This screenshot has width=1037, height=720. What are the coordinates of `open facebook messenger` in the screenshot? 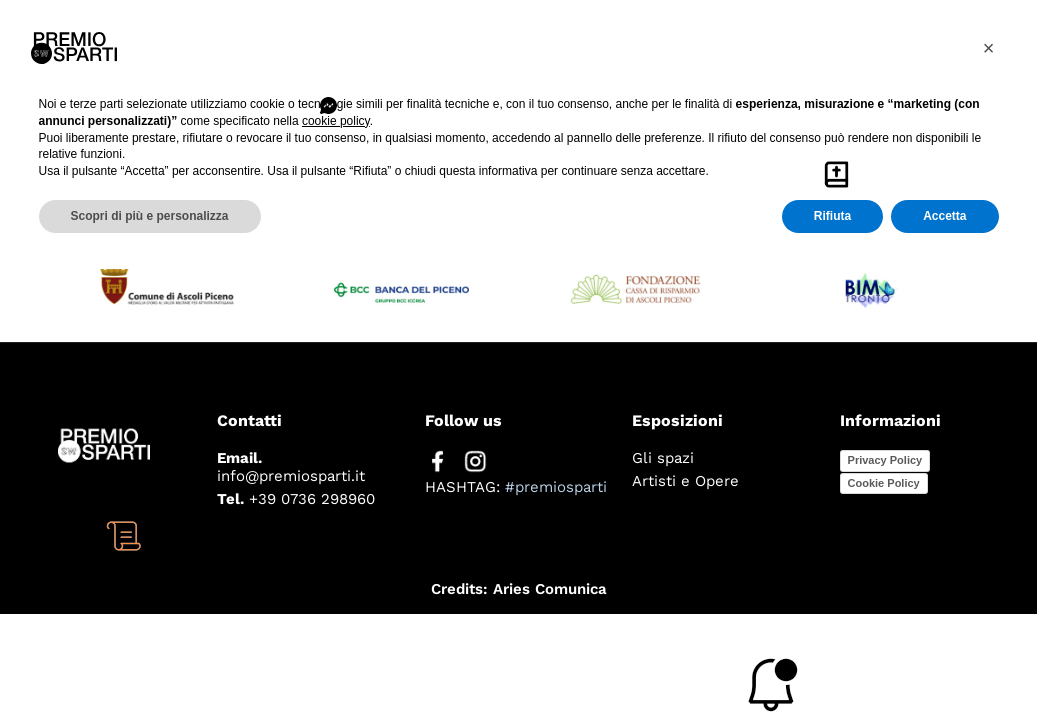 It's located at (328, 105).